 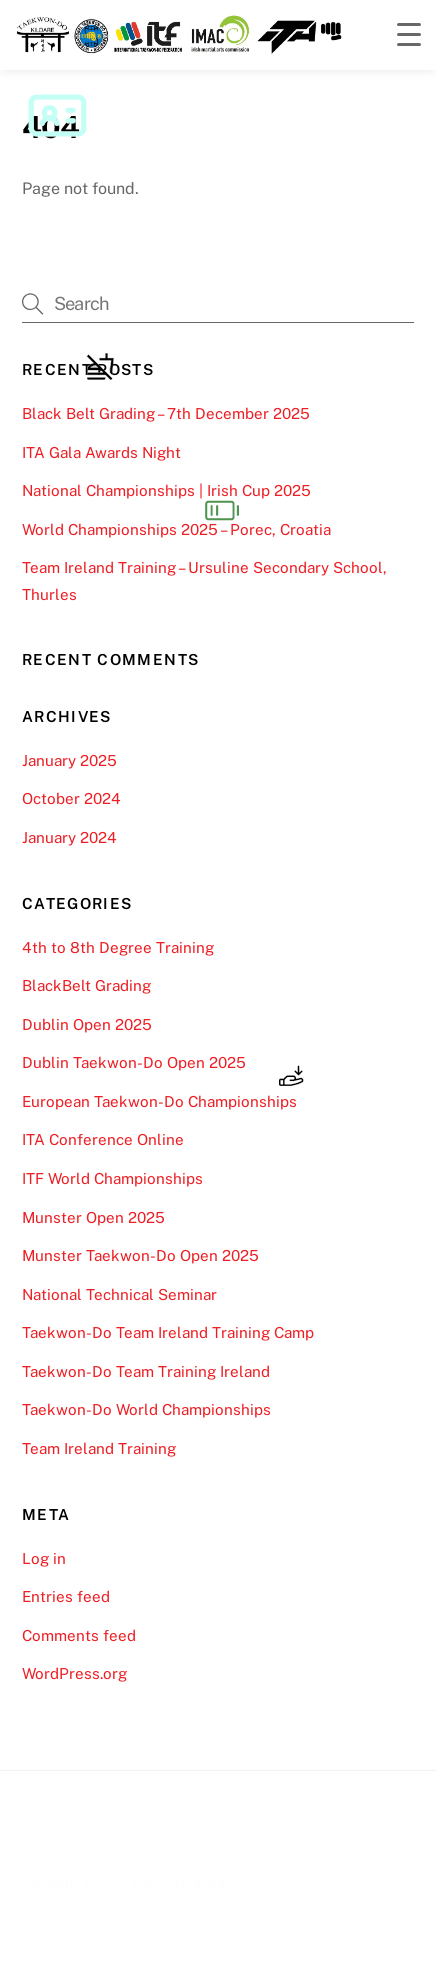 What do you see at coordinates (57, 115) in the screenshot?
I see `view your profile or identity information` at bounding box center [57, 115].